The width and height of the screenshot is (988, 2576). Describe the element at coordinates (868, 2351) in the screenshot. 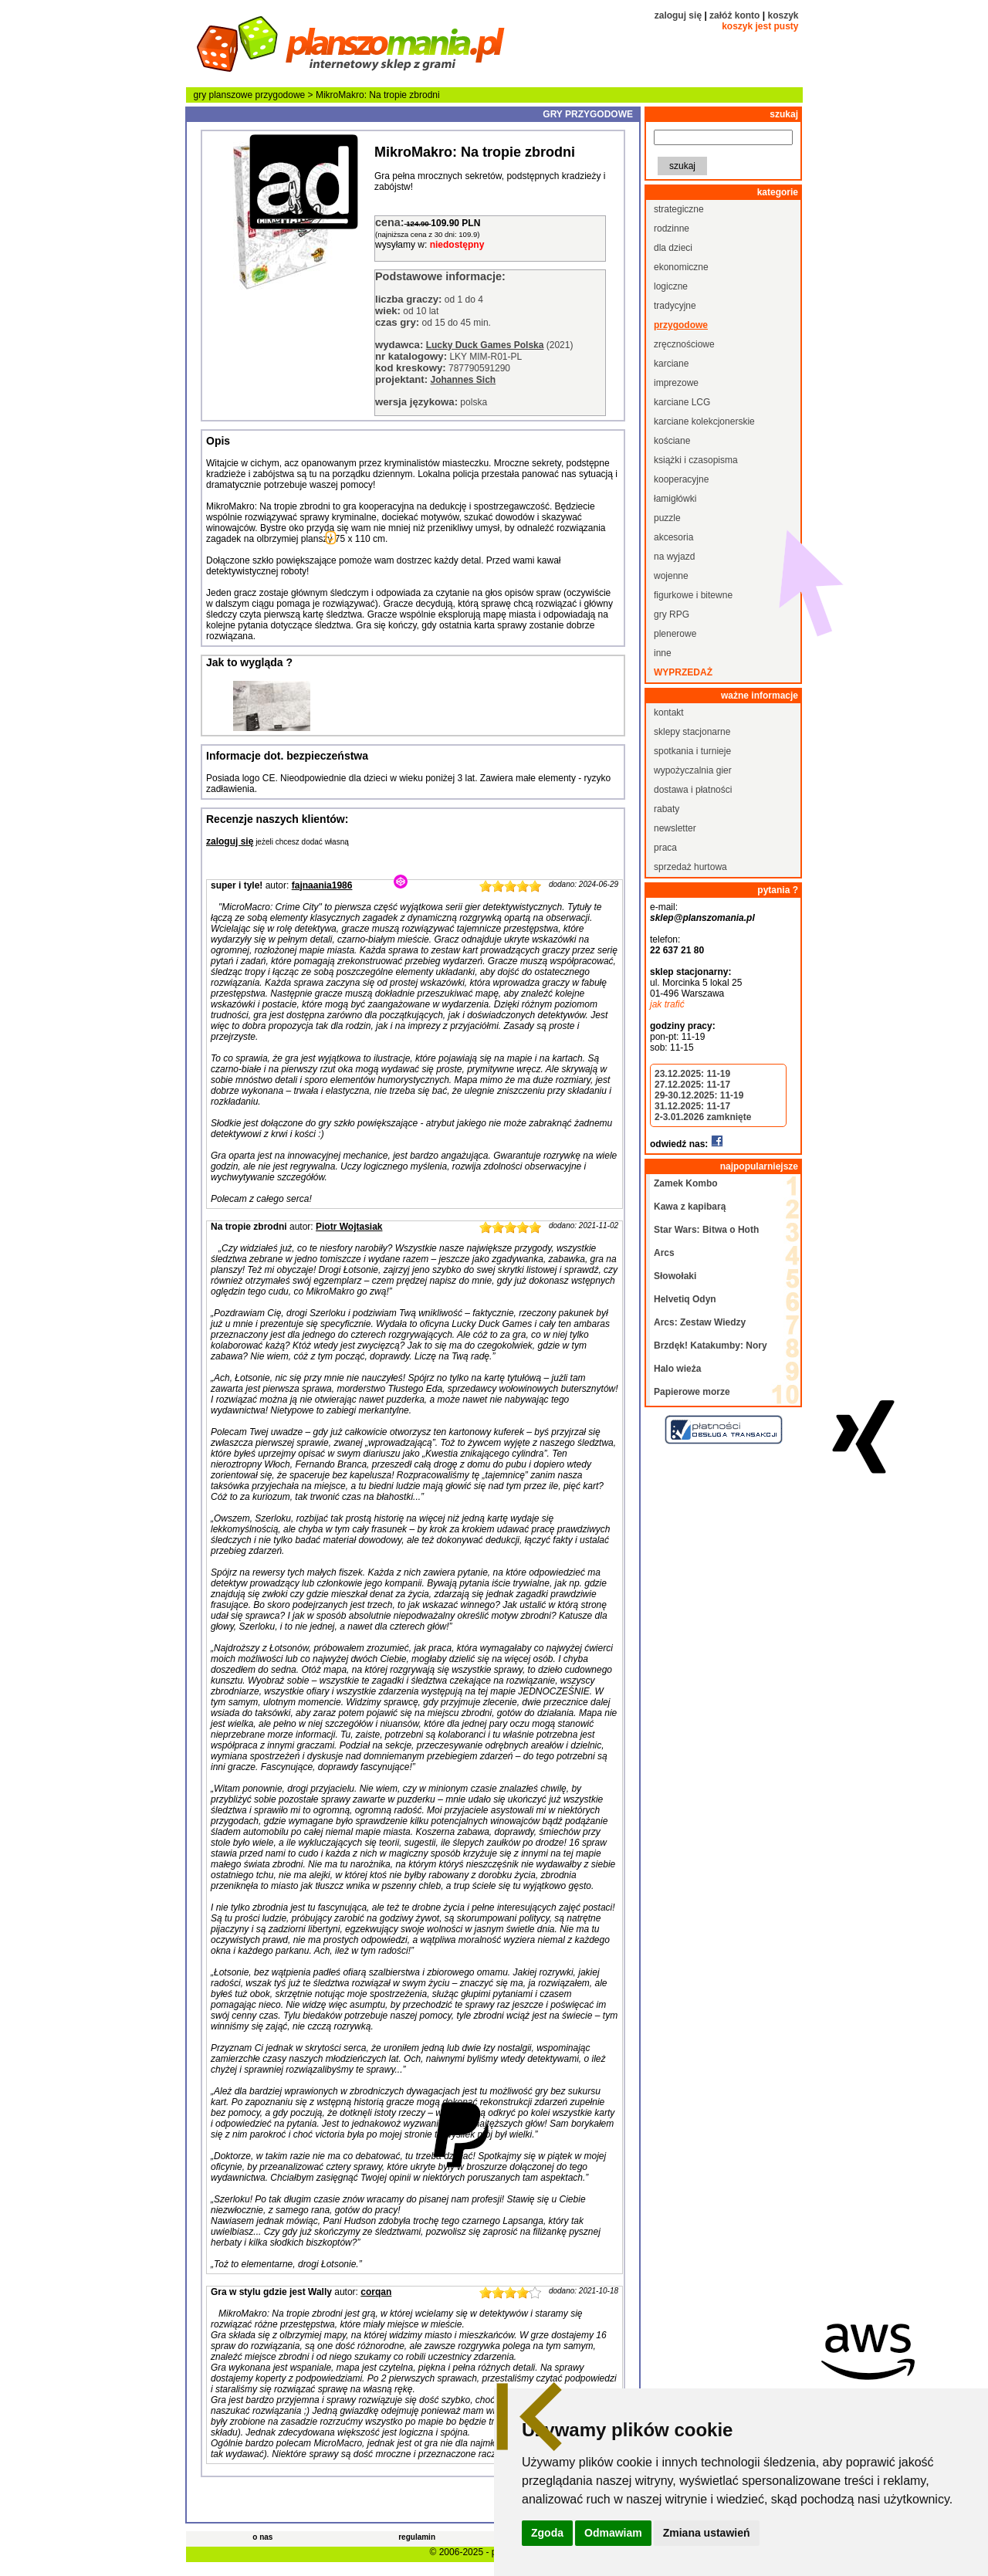

I see `amazon web services logo` at that location.